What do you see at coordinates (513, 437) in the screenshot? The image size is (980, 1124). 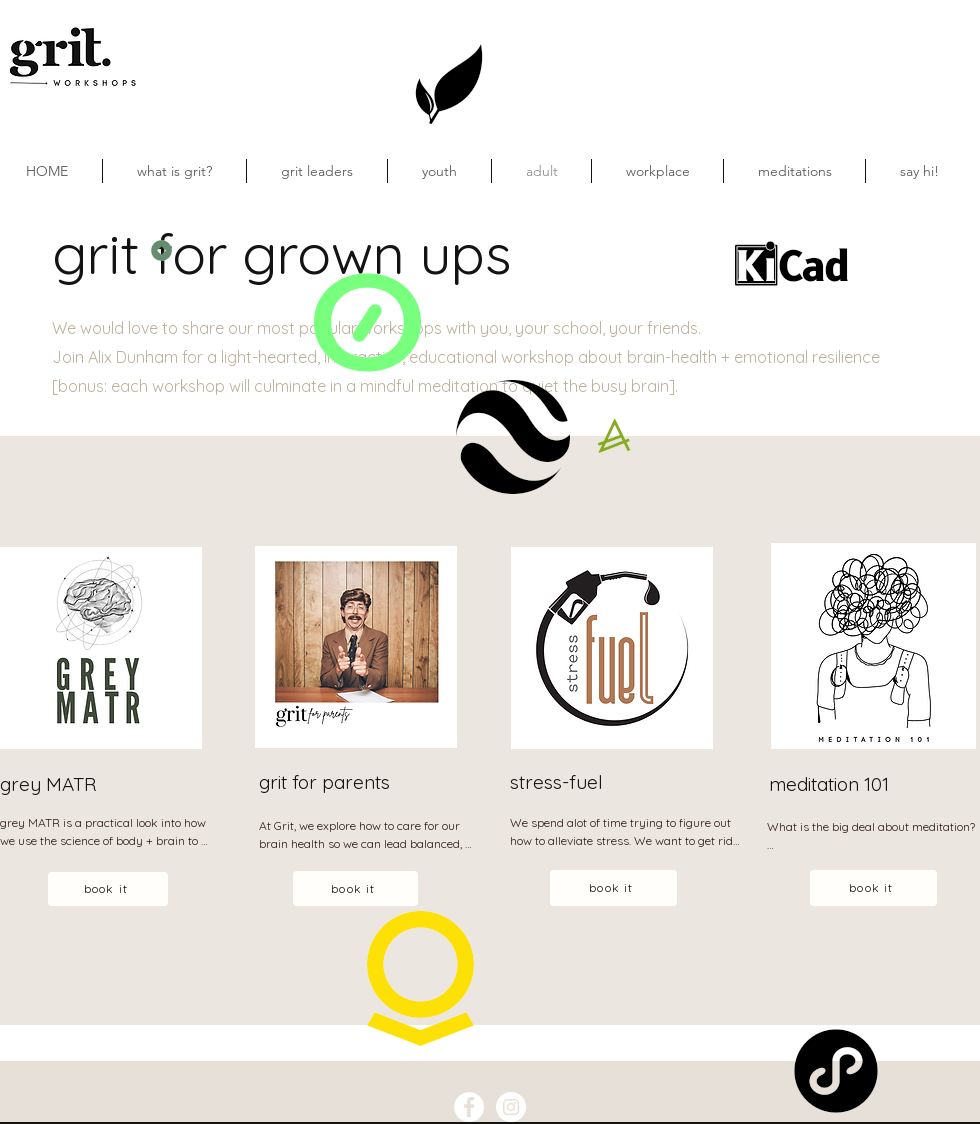 I see `open Google Earth app` at bounding box center [513, 437].